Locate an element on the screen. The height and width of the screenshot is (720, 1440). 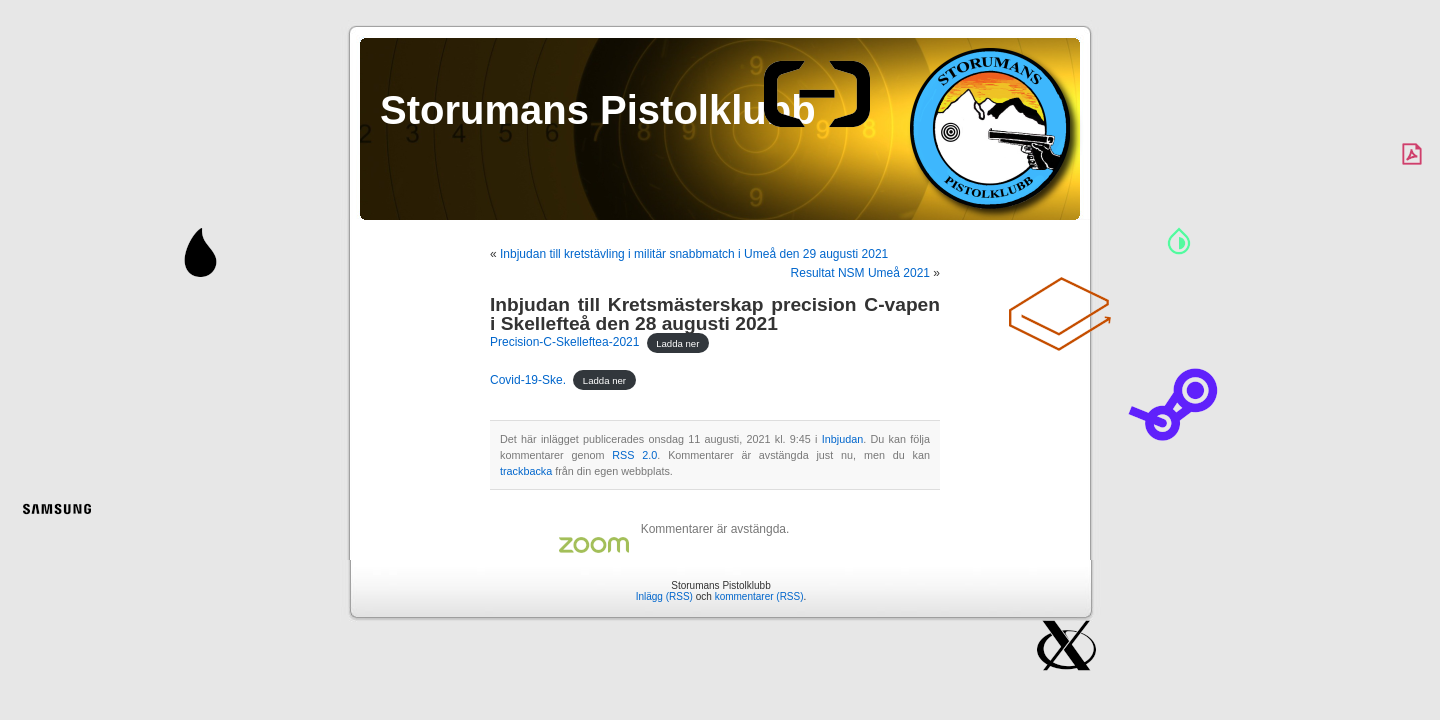
elixir programming language logo is located at coordinates (200, 252).